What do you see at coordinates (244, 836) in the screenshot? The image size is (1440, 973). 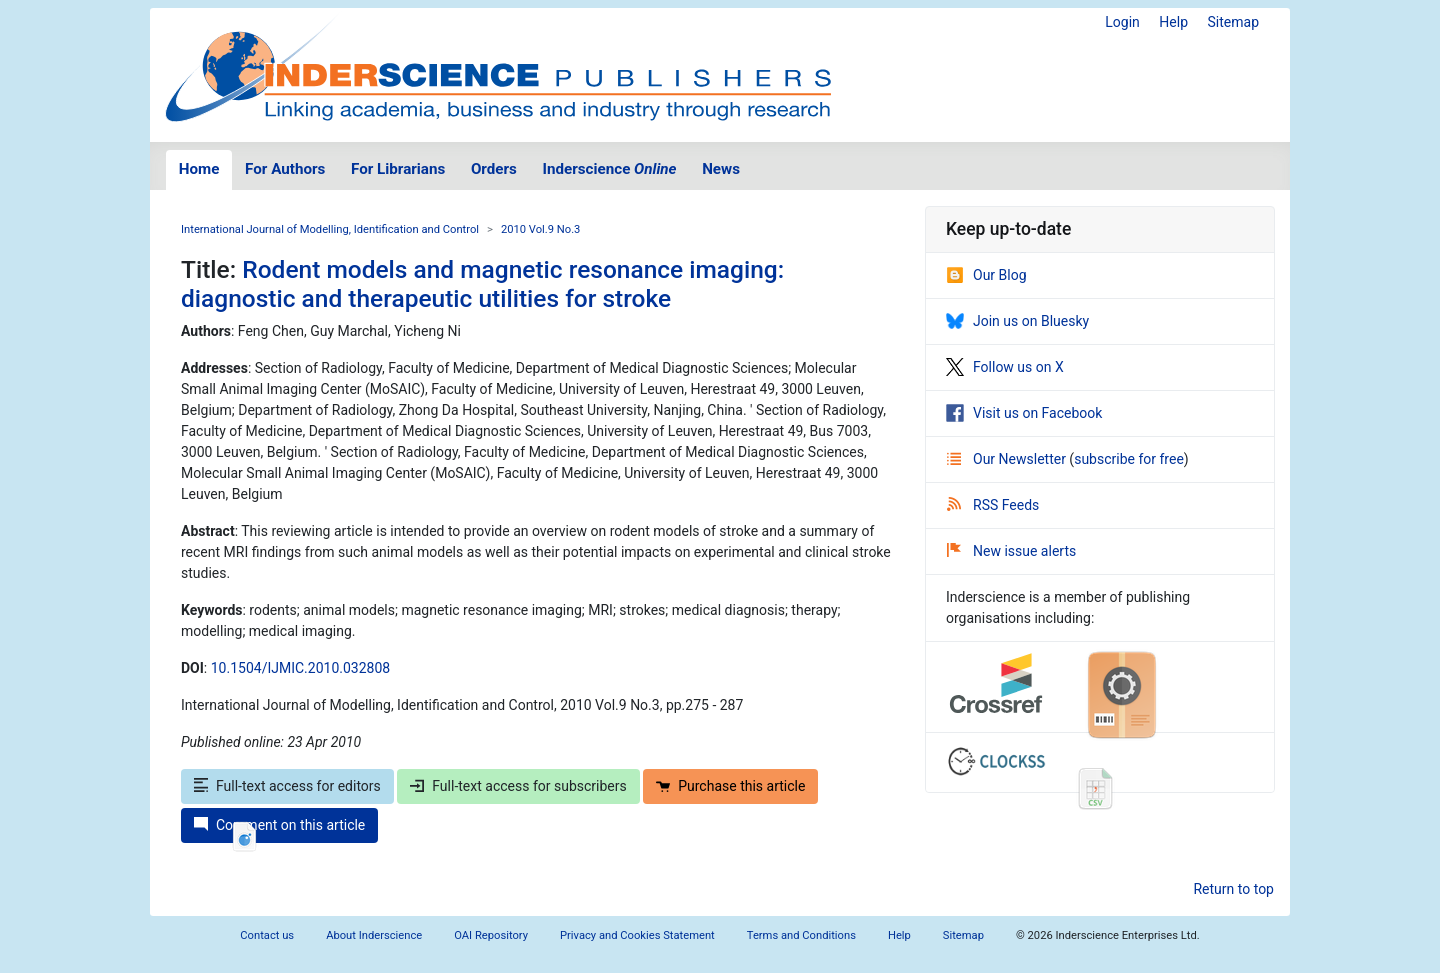 I see `lua script file` at bounding box center [244, 836].